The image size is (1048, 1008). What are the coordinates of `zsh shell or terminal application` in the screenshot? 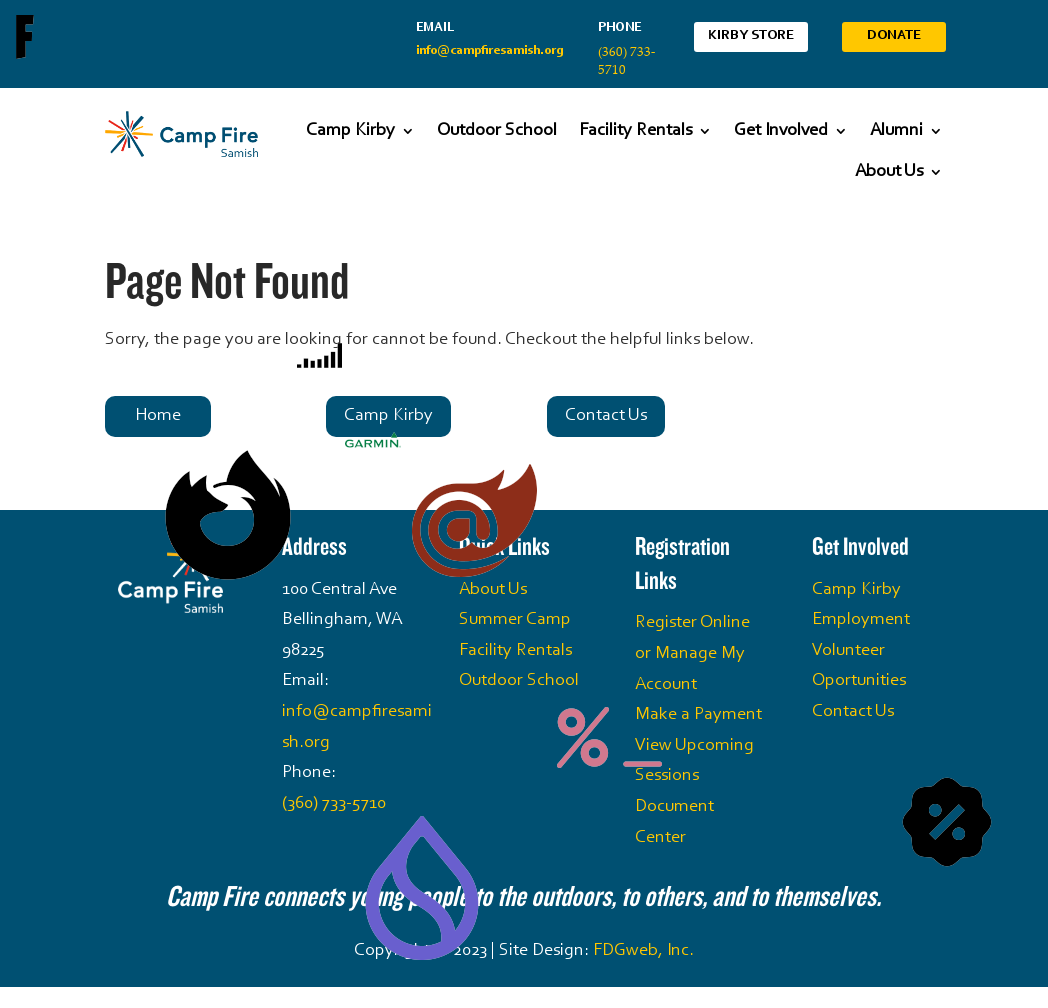 It's located at (609, 737).